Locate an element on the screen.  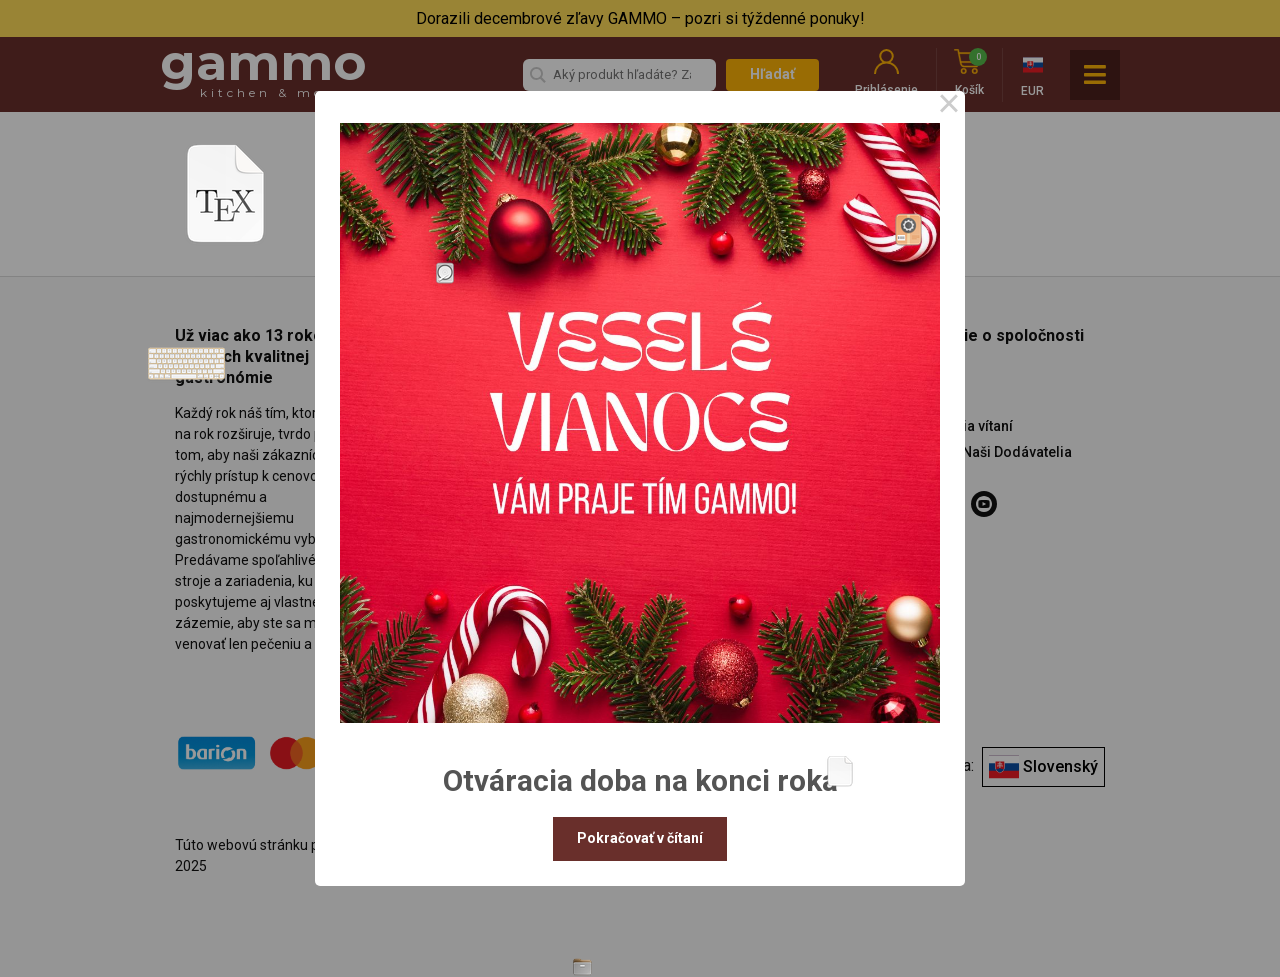
indicates an empty or zero-byte file is located at coordinates (840, 771).